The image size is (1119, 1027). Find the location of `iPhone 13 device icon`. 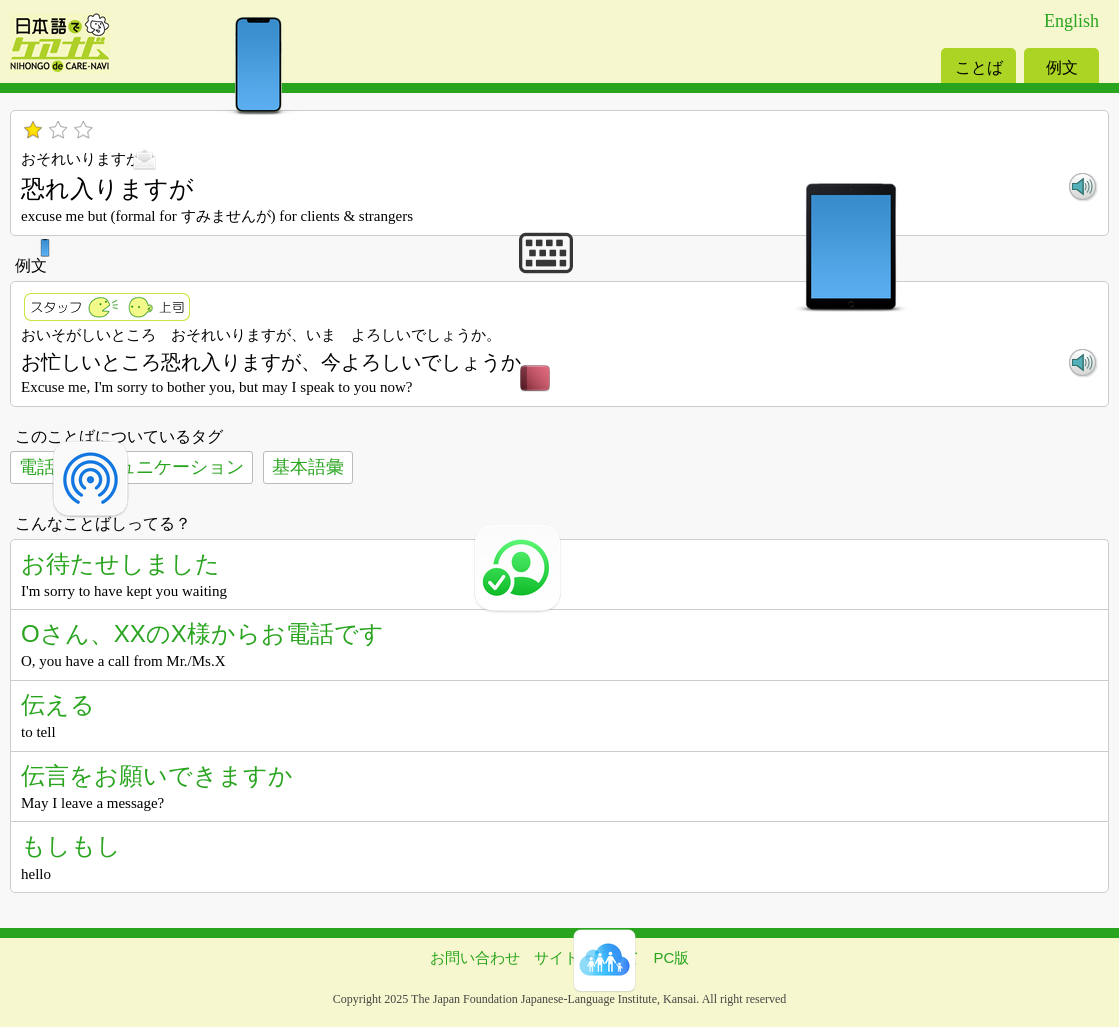

iPhone 13 device icon is located at coordinates (45, 248).